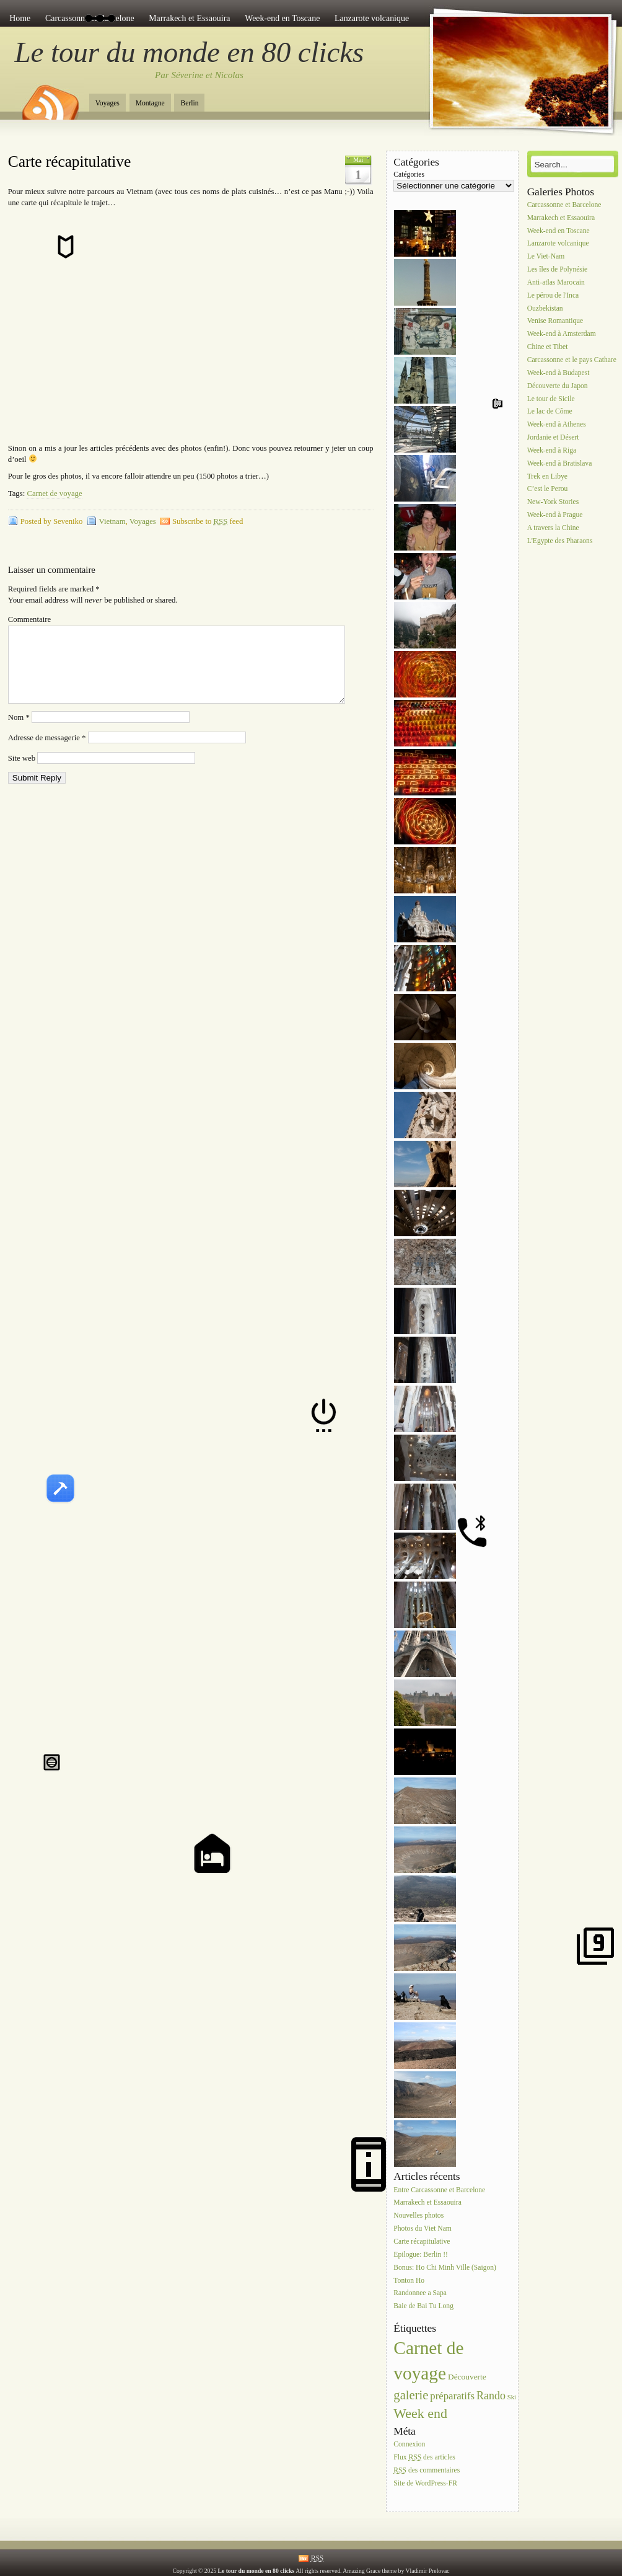  I want to click on find nearby overnight accommodations, so click(212, 1852).